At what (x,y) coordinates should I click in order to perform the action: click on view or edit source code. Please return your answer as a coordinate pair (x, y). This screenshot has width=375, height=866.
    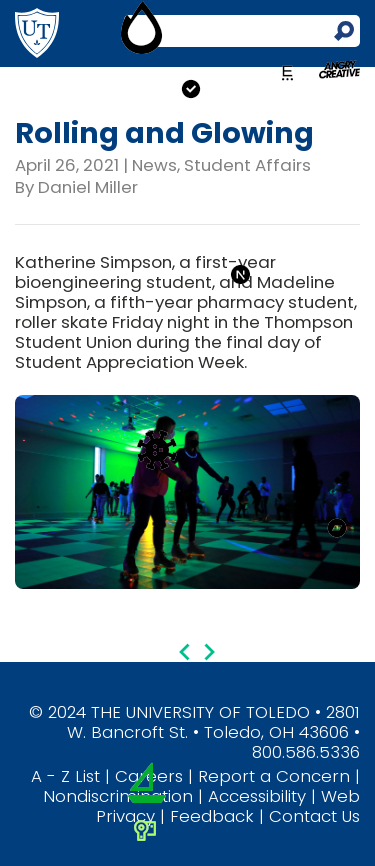
    Looking at the image, I should click on (197, 652).